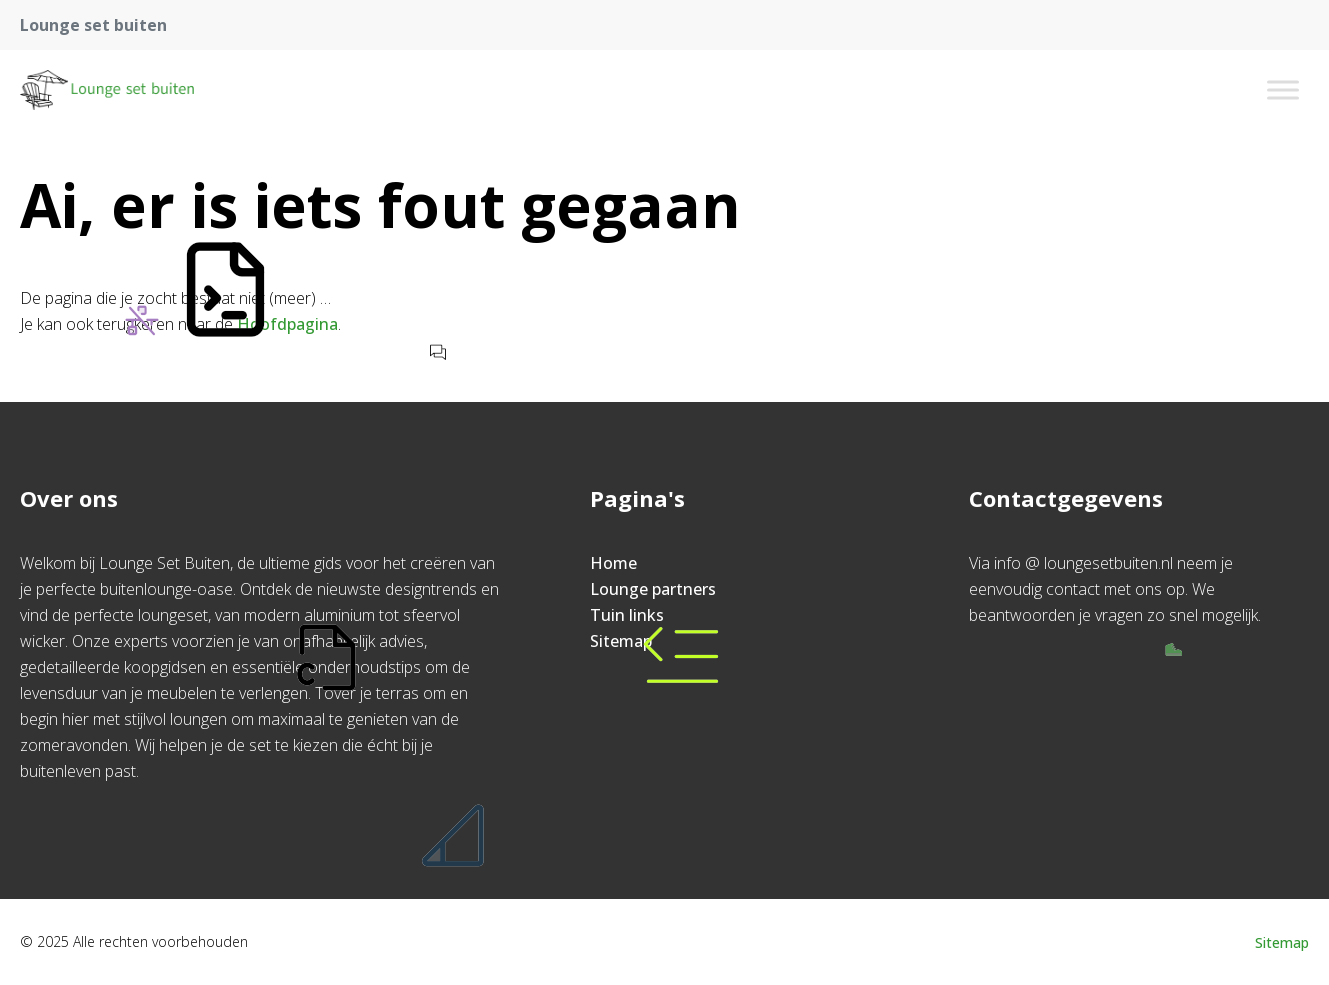 This screenshot has width=1329, height=985. I want to click on access footwear or shoe products, so click(1173, 650).